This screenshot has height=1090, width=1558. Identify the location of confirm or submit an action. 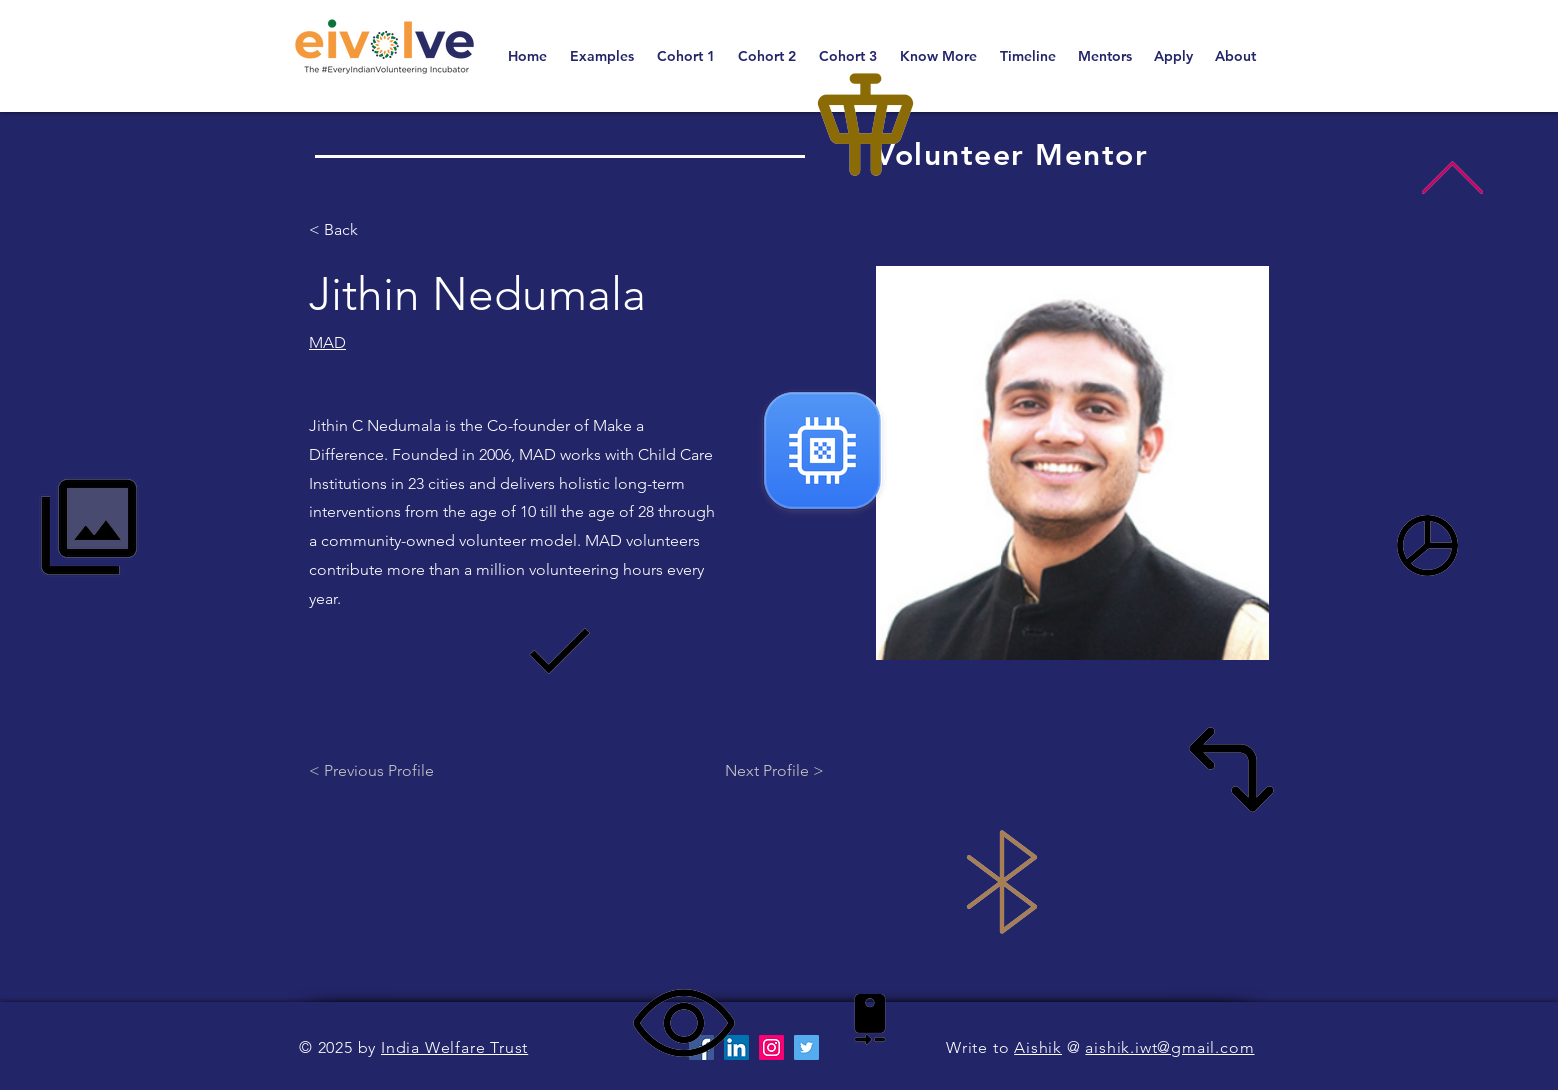
(559, 650).